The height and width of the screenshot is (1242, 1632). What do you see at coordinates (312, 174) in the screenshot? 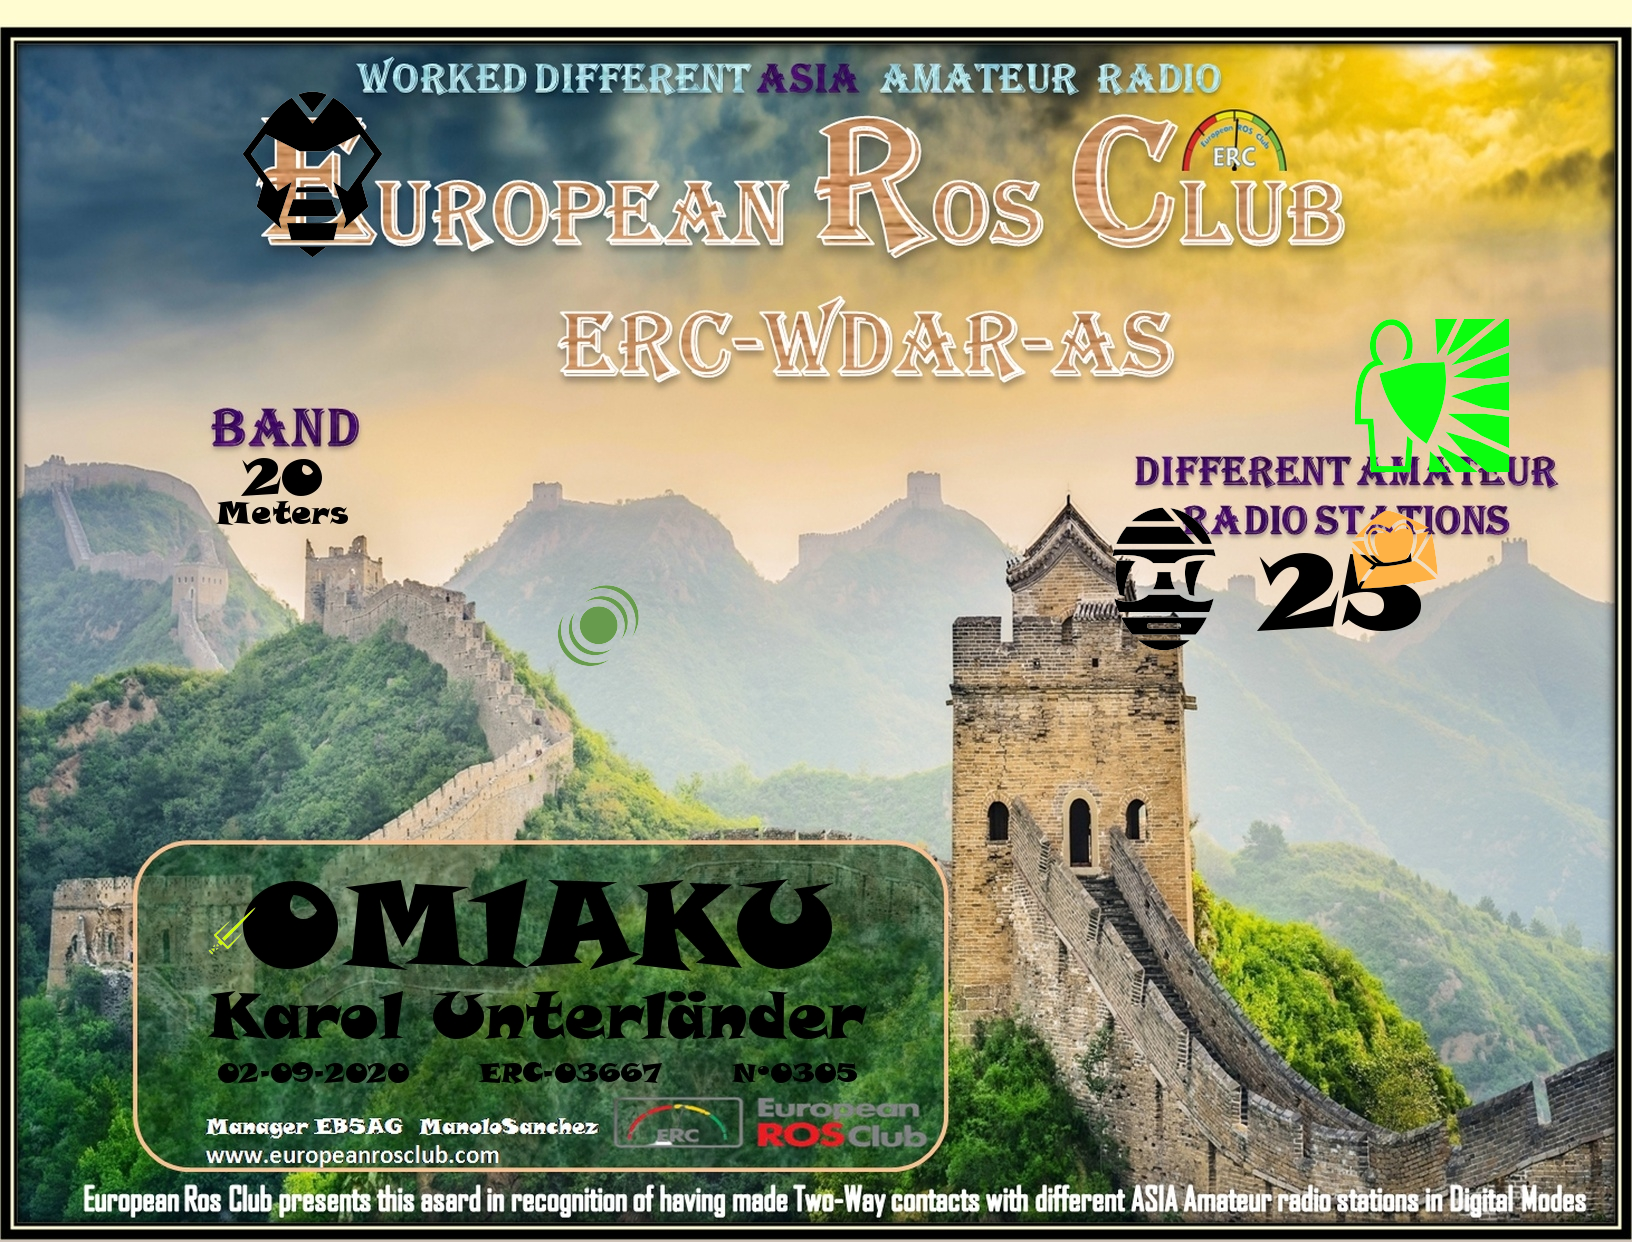
I see `access robot or mech customization options` at bounding box center [312, 174].